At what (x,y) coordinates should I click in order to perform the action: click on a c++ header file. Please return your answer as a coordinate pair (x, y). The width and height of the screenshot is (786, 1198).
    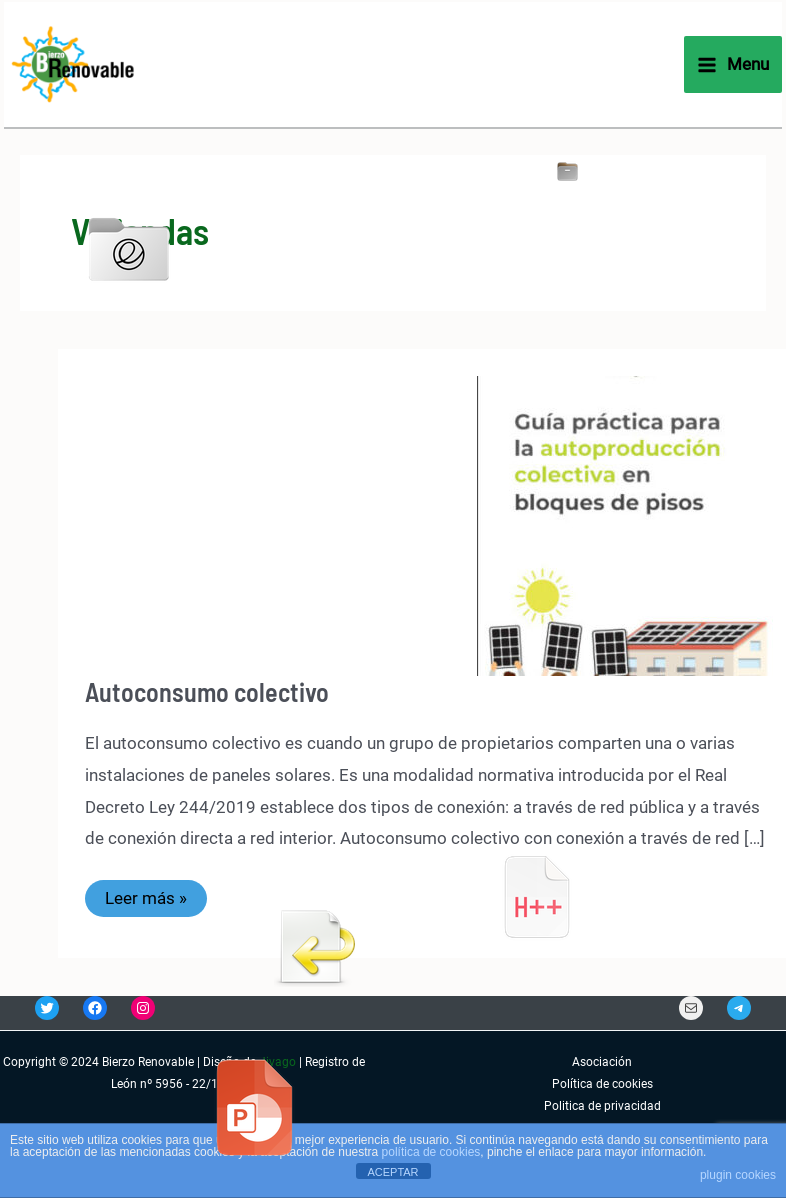
    Looking at the image, I should click on (537, 897).